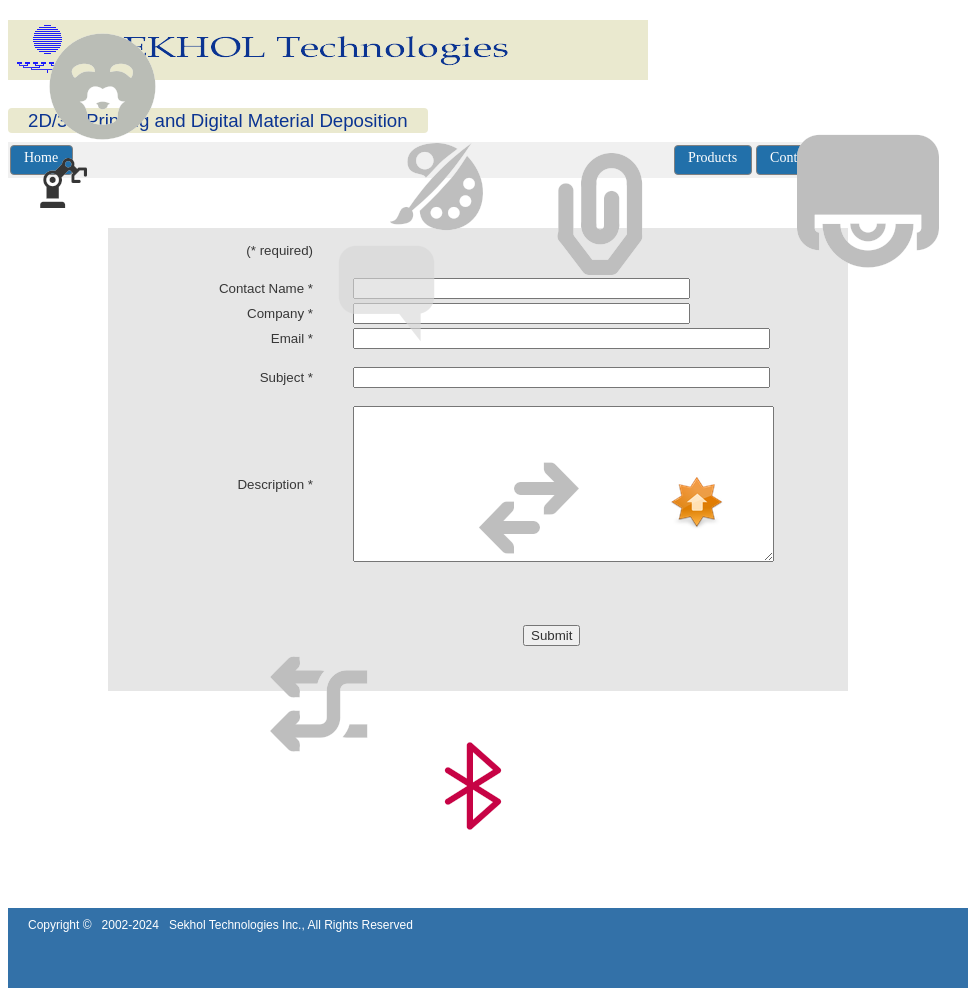  Describe the element at coordinates (604, 214) in the screenshot. I see `indicates email has an attachment` at that location.